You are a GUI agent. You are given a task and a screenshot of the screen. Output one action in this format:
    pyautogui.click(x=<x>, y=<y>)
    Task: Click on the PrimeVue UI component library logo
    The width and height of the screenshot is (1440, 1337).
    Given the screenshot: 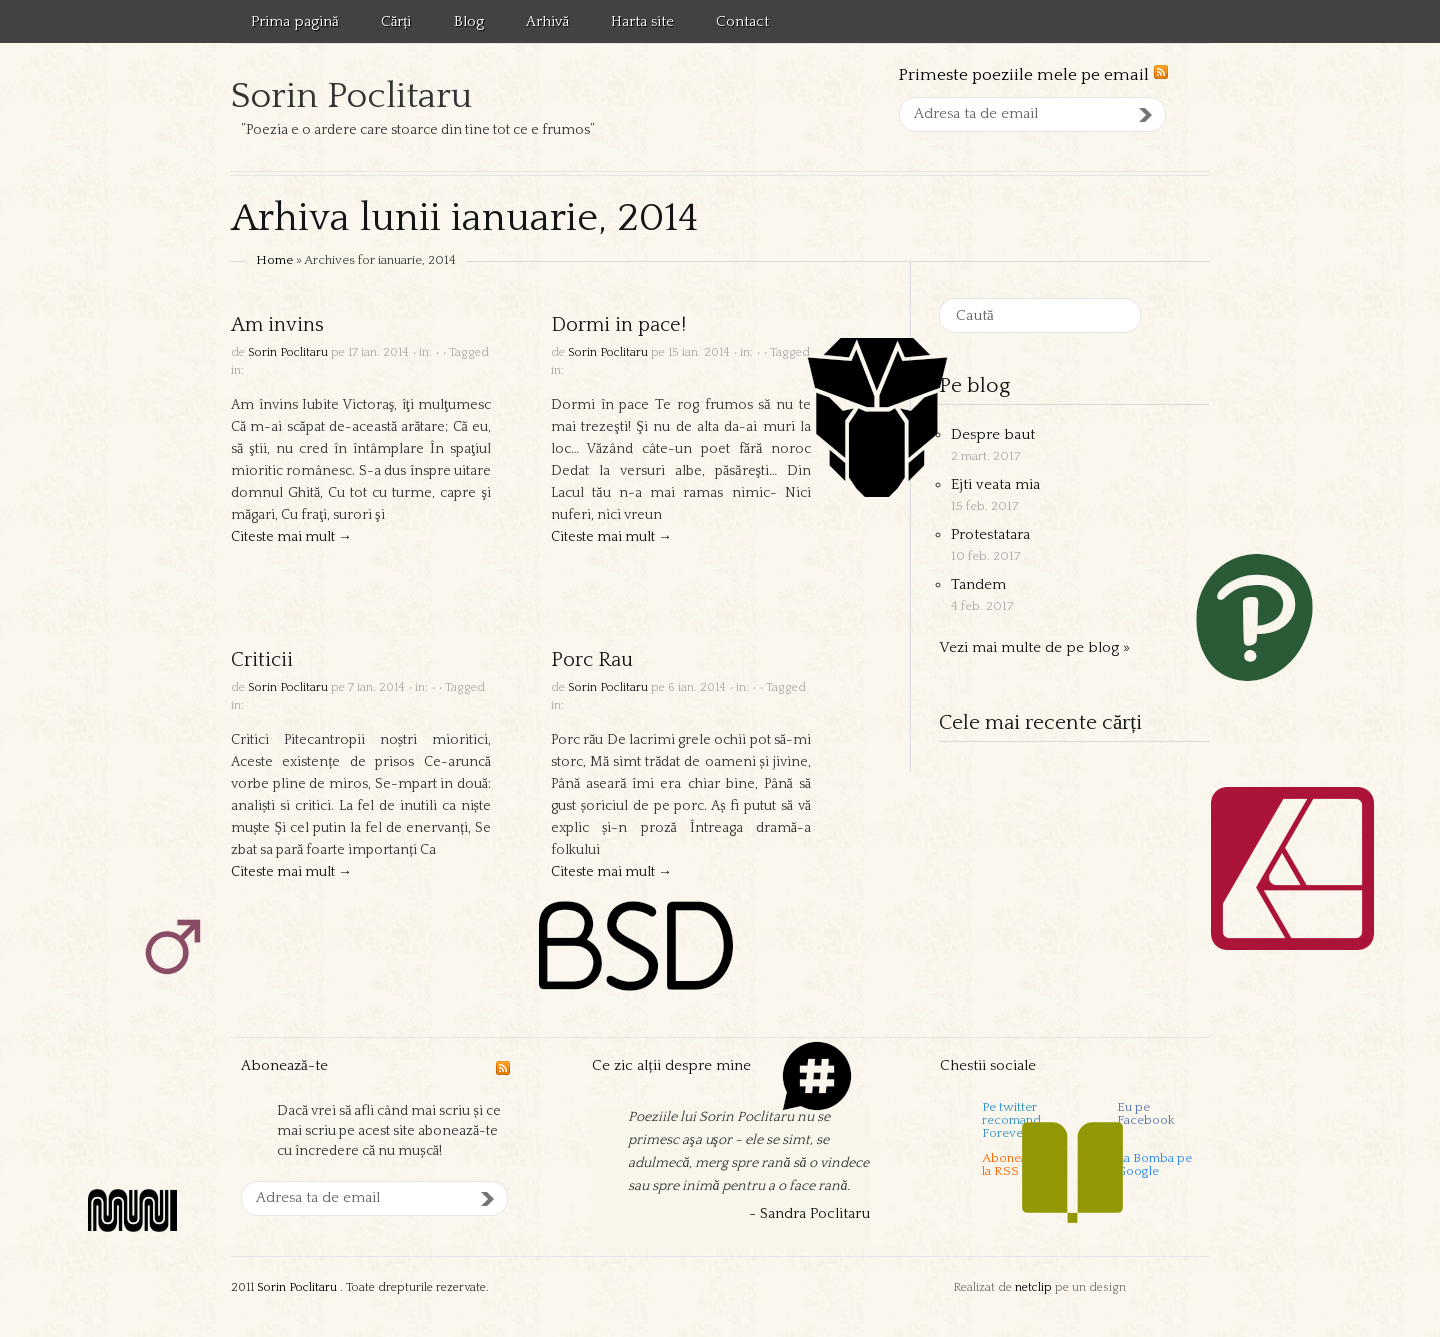 What is the action you would take?
    pyautogui.click(x=877, y=417)
    